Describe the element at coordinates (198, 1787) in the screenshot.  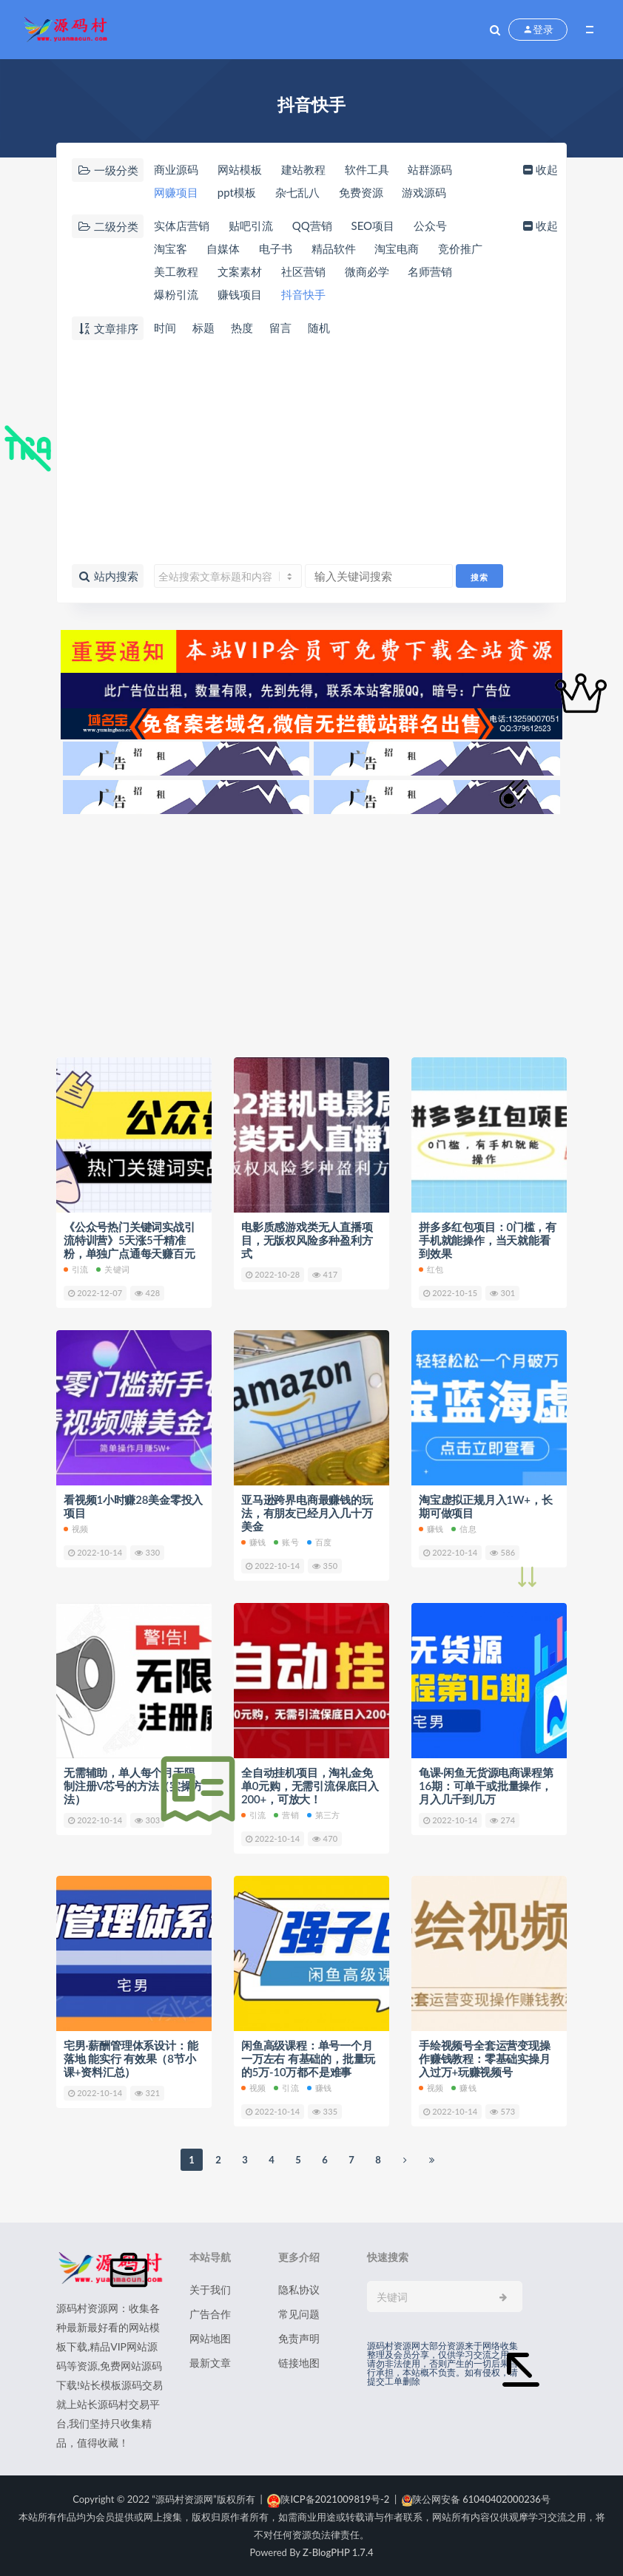
I see `view news or article clippings` at that location.